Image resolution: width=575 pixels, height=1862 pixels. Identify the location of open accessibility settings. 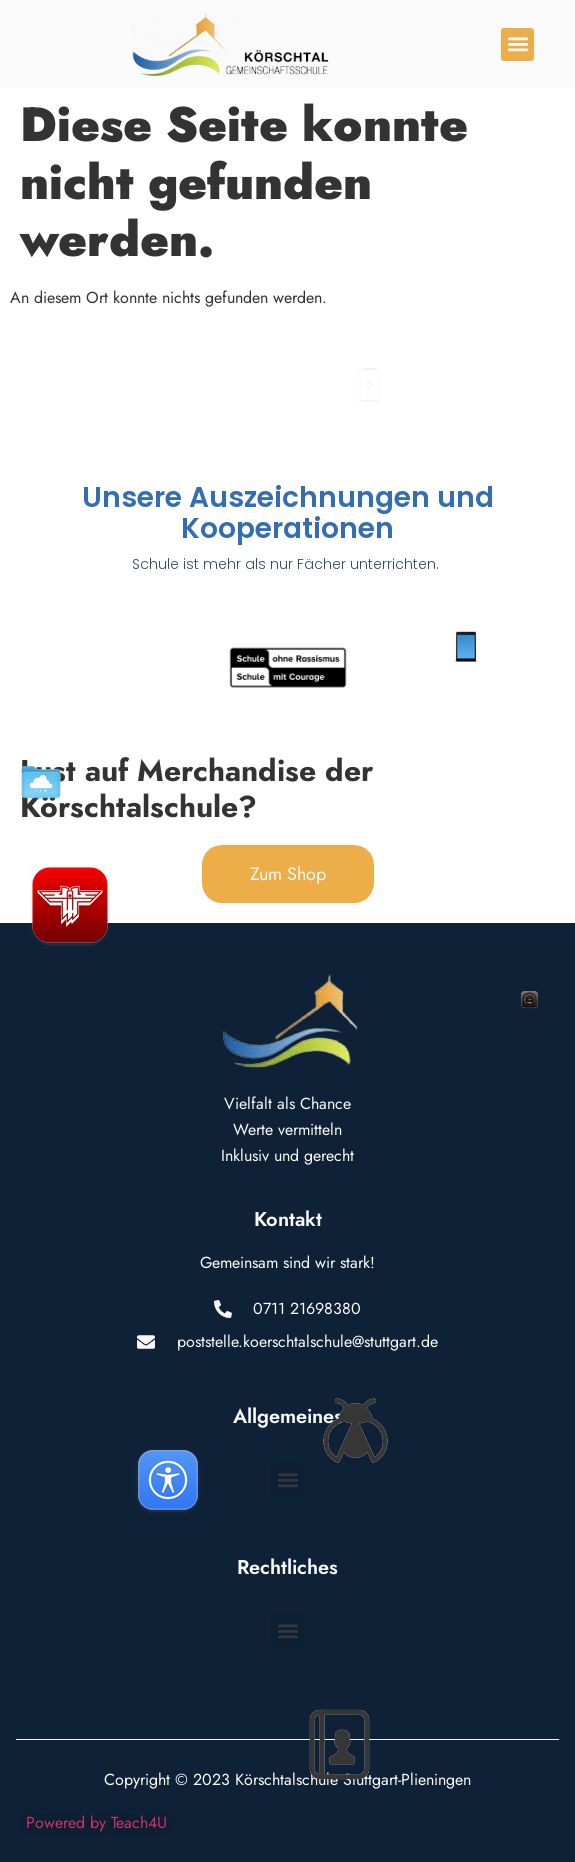
(168, 1481).